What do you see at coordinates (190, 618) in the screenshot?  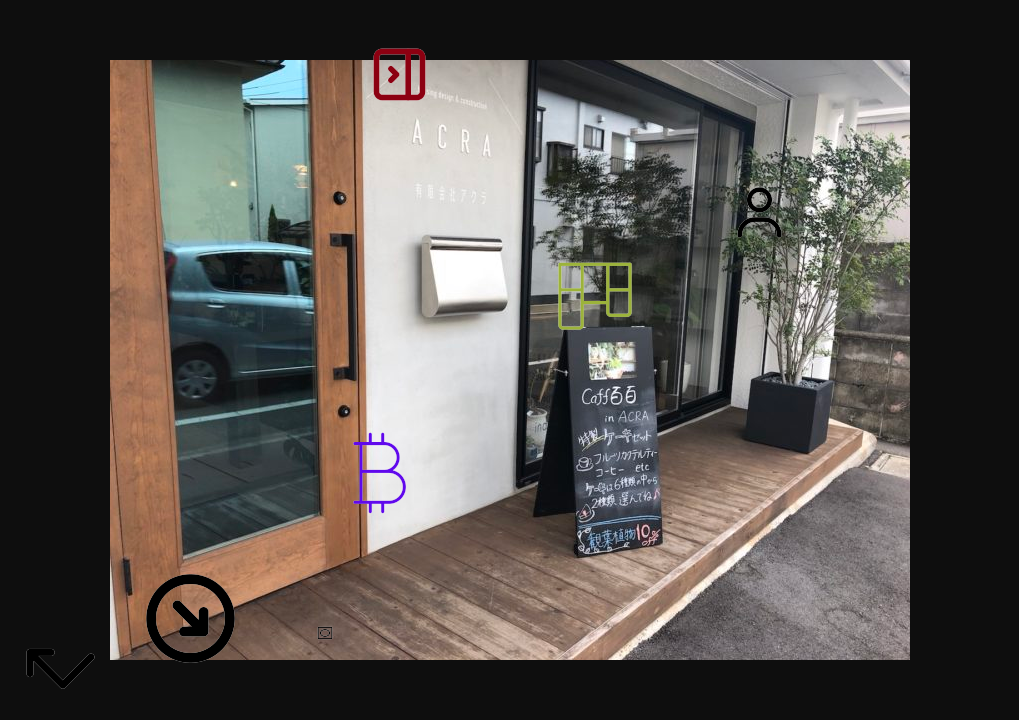 I see `navigate to the next item or section` at bounding box center [190, 618].